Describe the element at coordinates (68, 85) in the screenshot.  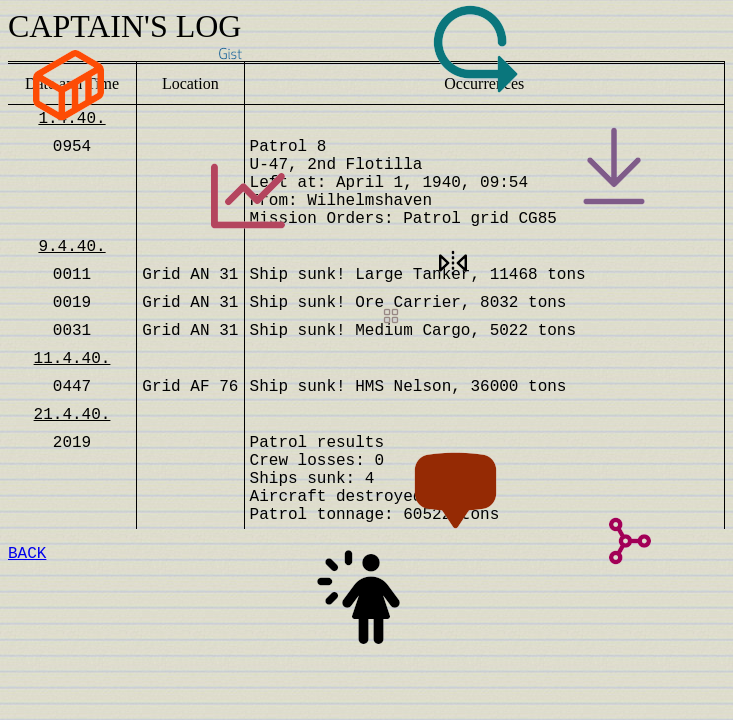
I see `view container or package details` at that location.